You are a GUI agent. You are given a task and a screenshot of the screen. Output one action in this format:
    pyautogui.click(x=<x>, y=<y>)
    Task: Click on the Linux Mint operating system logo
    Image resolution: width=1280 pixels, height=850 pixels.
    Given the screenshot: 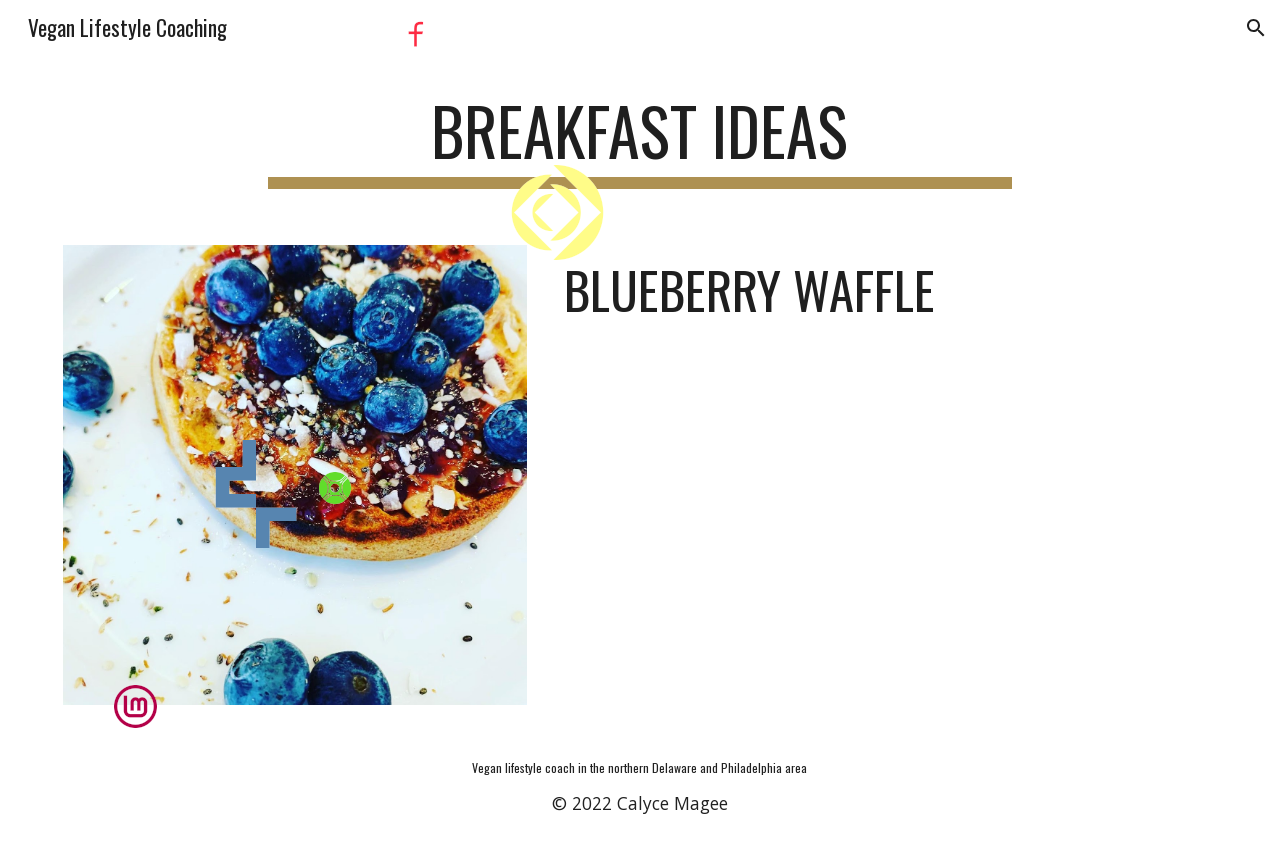 What is the action you would take?
    pyautogui.click(x=135, y=706)
    